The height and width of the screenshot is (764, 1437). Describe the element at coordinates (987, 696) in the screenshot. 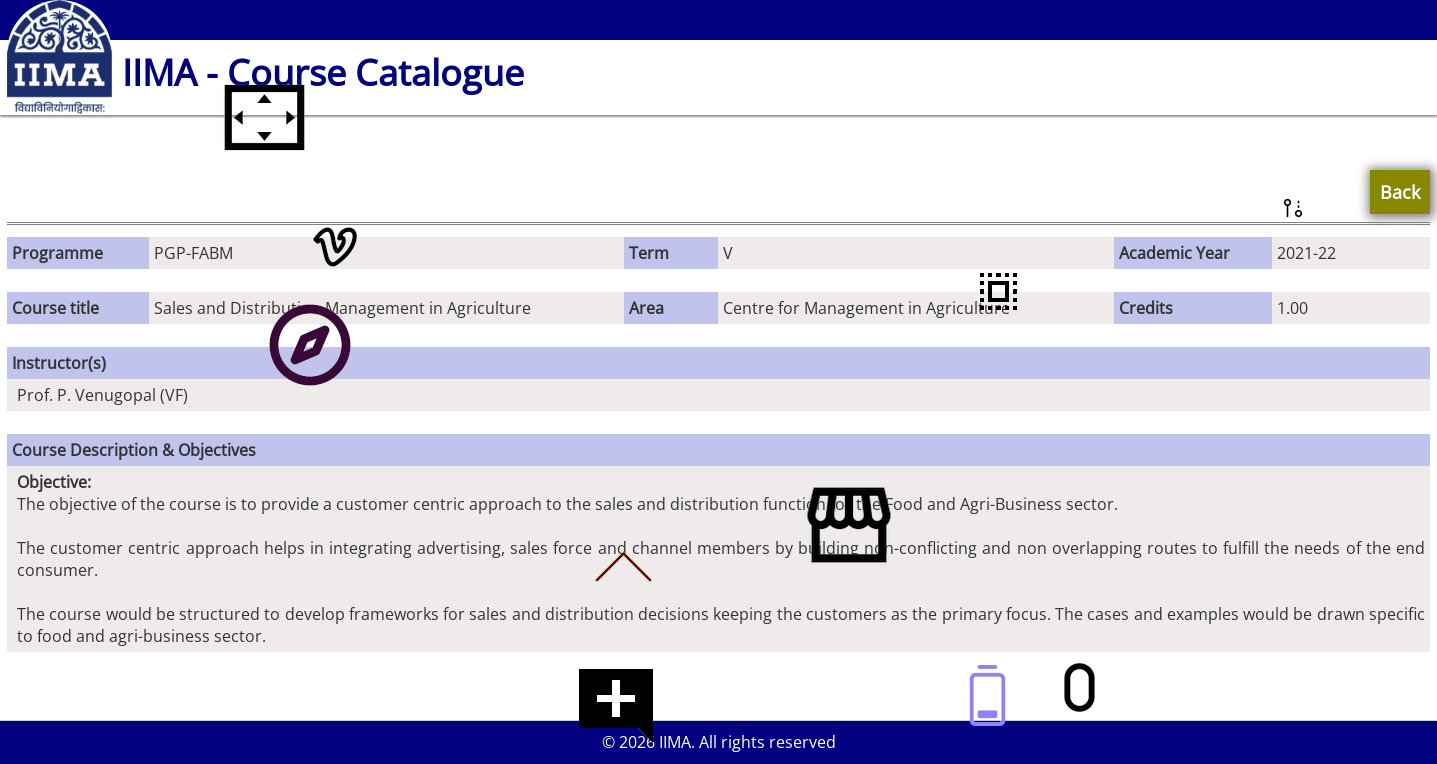

I see `indicates low battery level` at that location.